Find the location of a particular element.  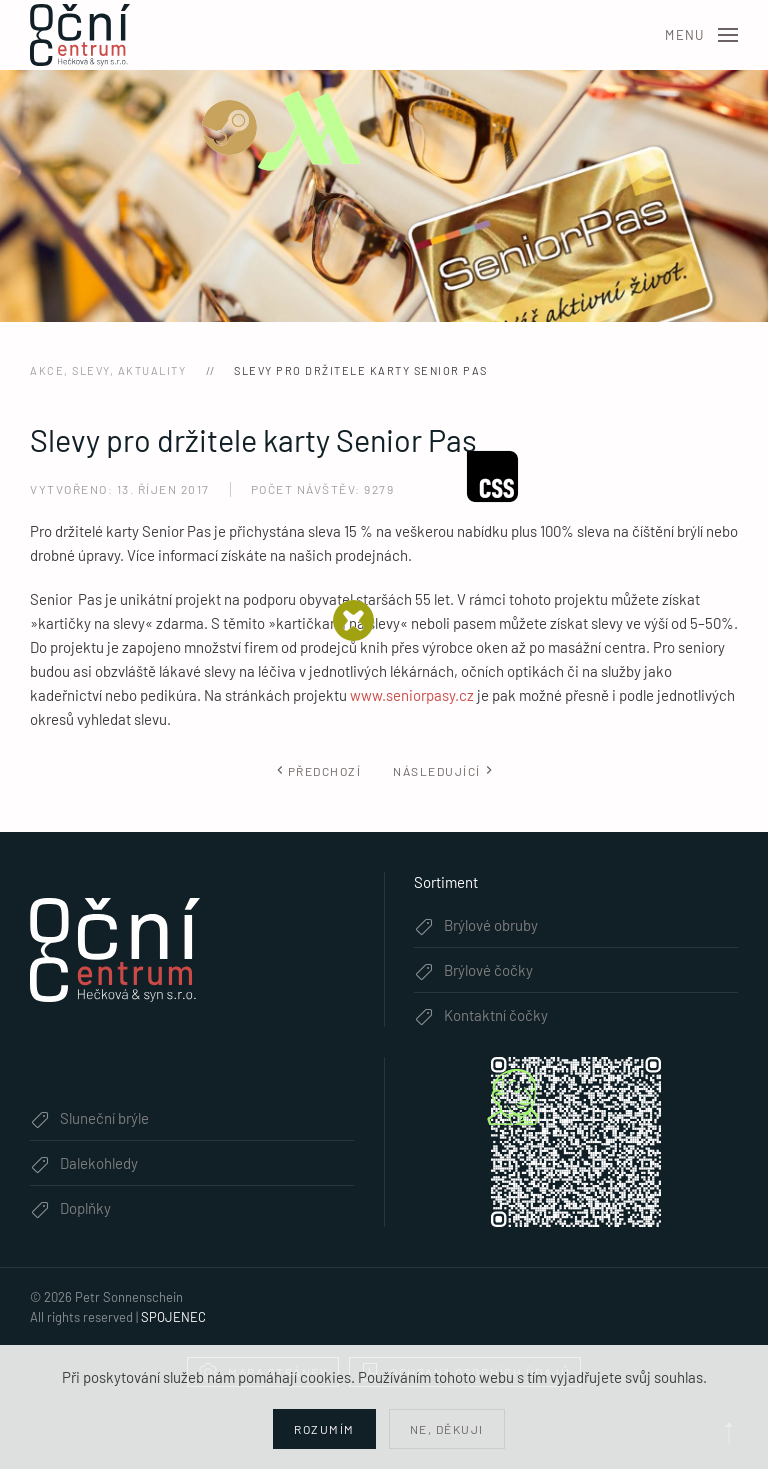

CSS programming language logo is located at coordinates (492, 476).